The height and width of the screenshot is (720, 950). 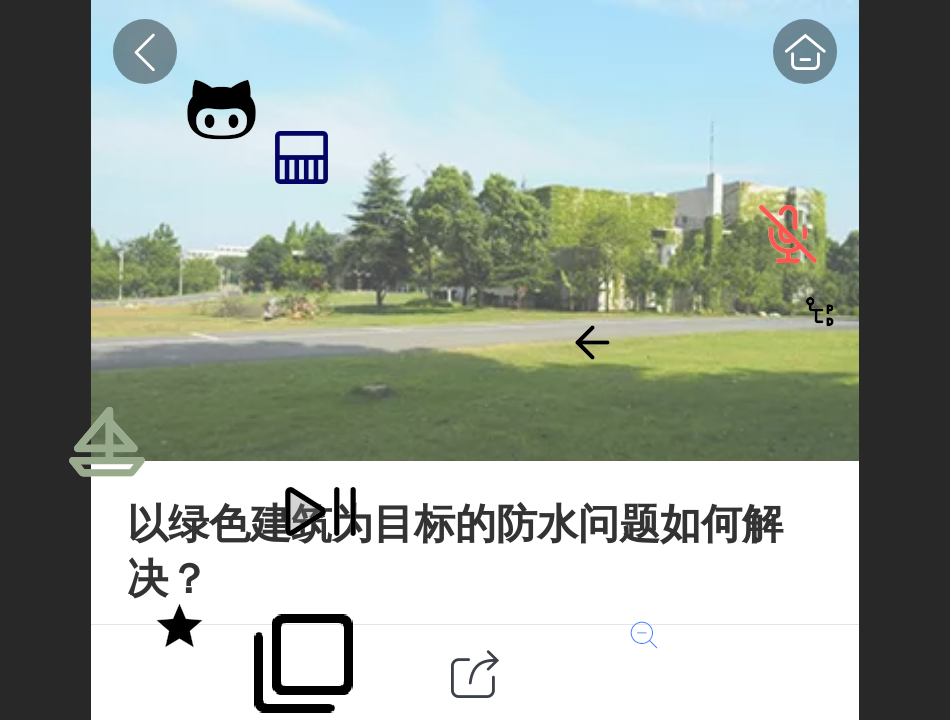 I want to click on view GitHub profile or repository, so click(x=221, y=109).